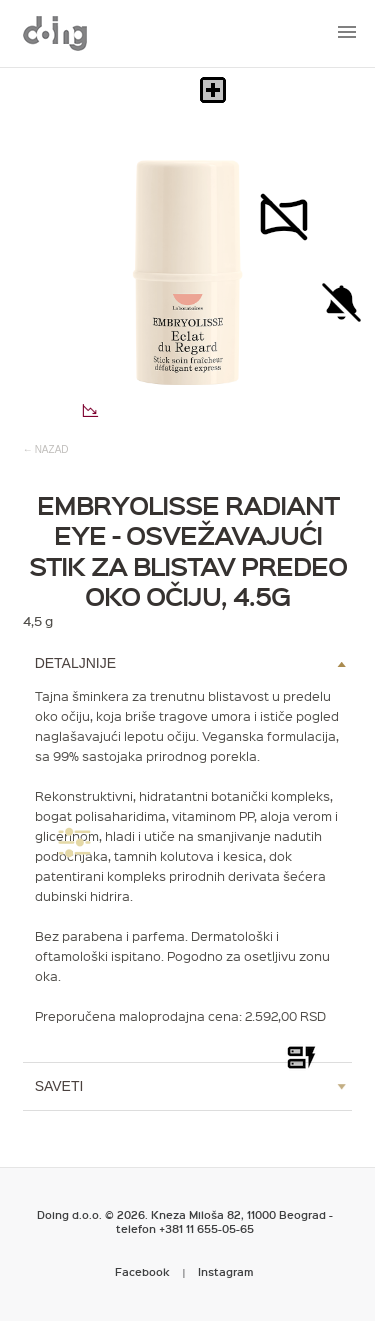 This screenshot has width=375, height=1321. I want to click on view declining metrics or trends, so click(90, 410).